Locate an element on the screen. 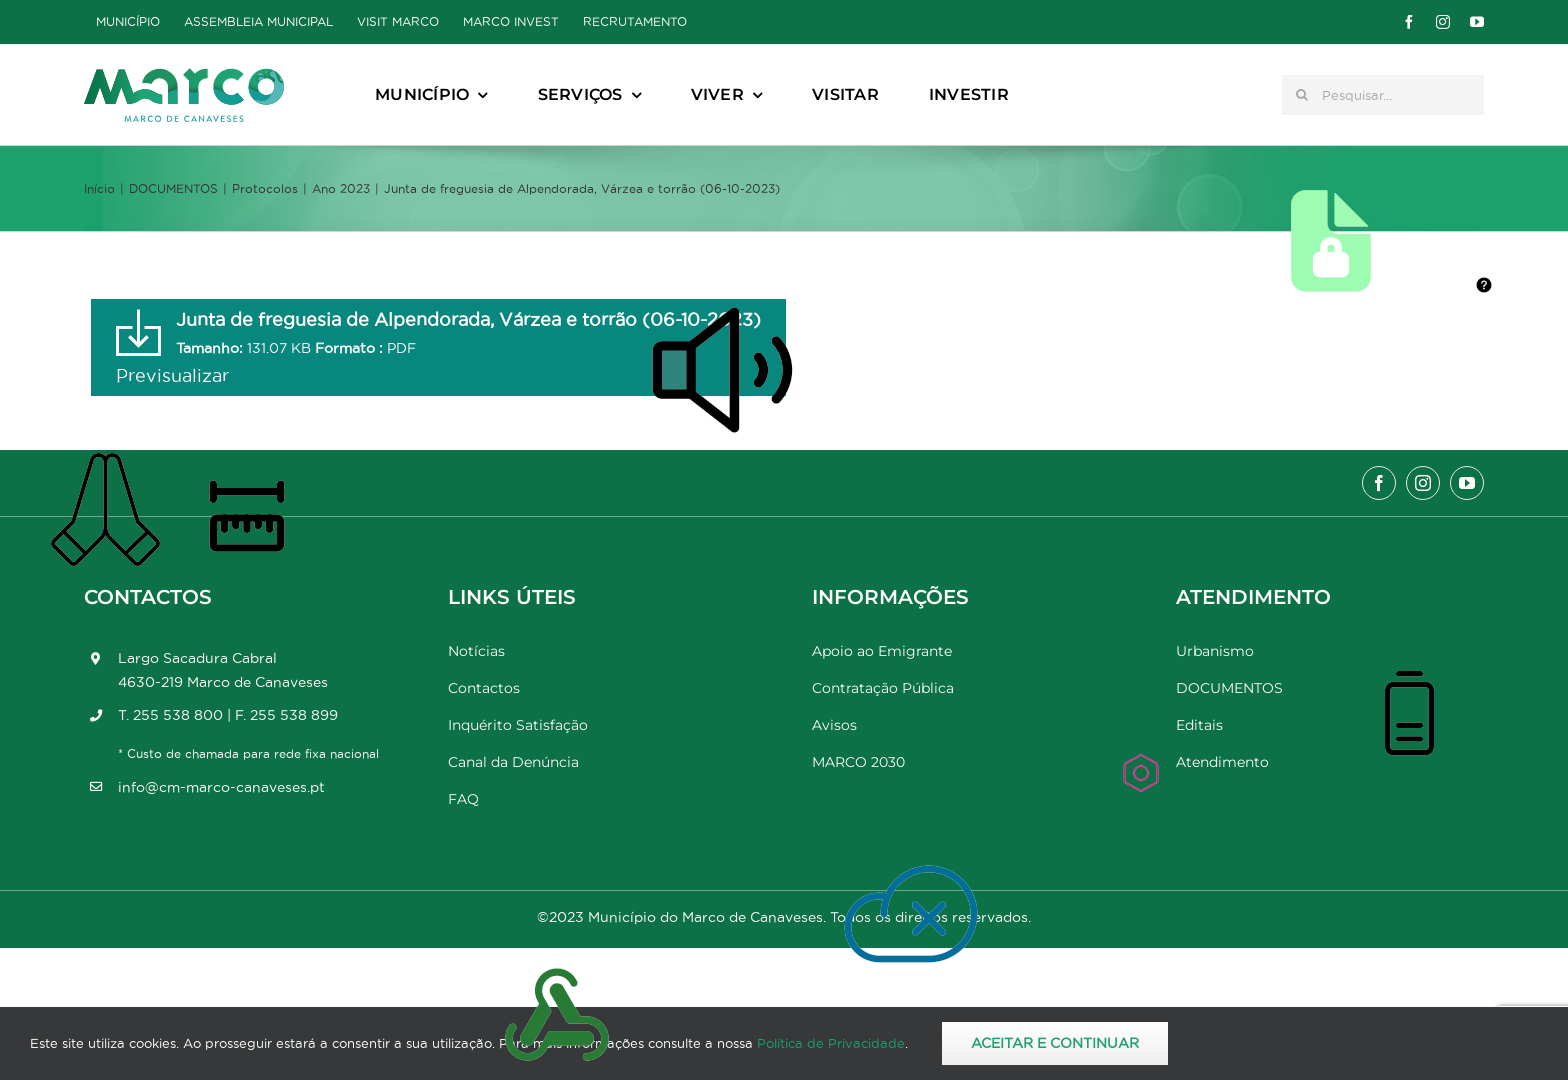 This screenshot has width=1568, height=1080. configure webhook integrations is located at coordinates (557, 1020).